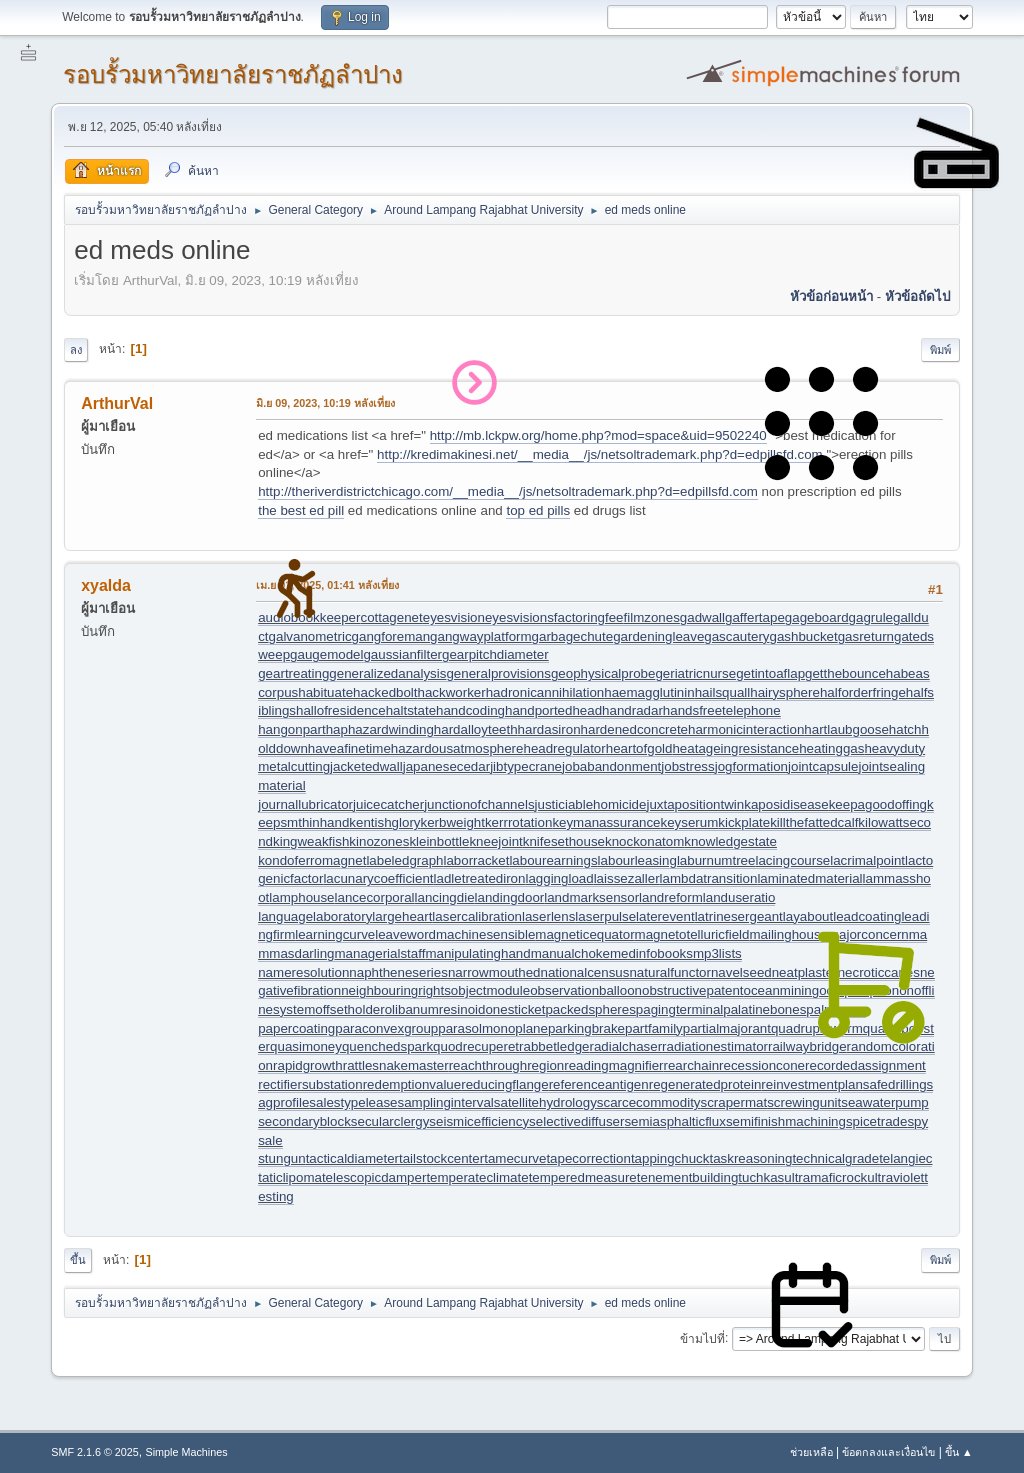  Describe the element at coordinates (821, 423) in the screenshot. I see `open app drawer or launcher` at that location.